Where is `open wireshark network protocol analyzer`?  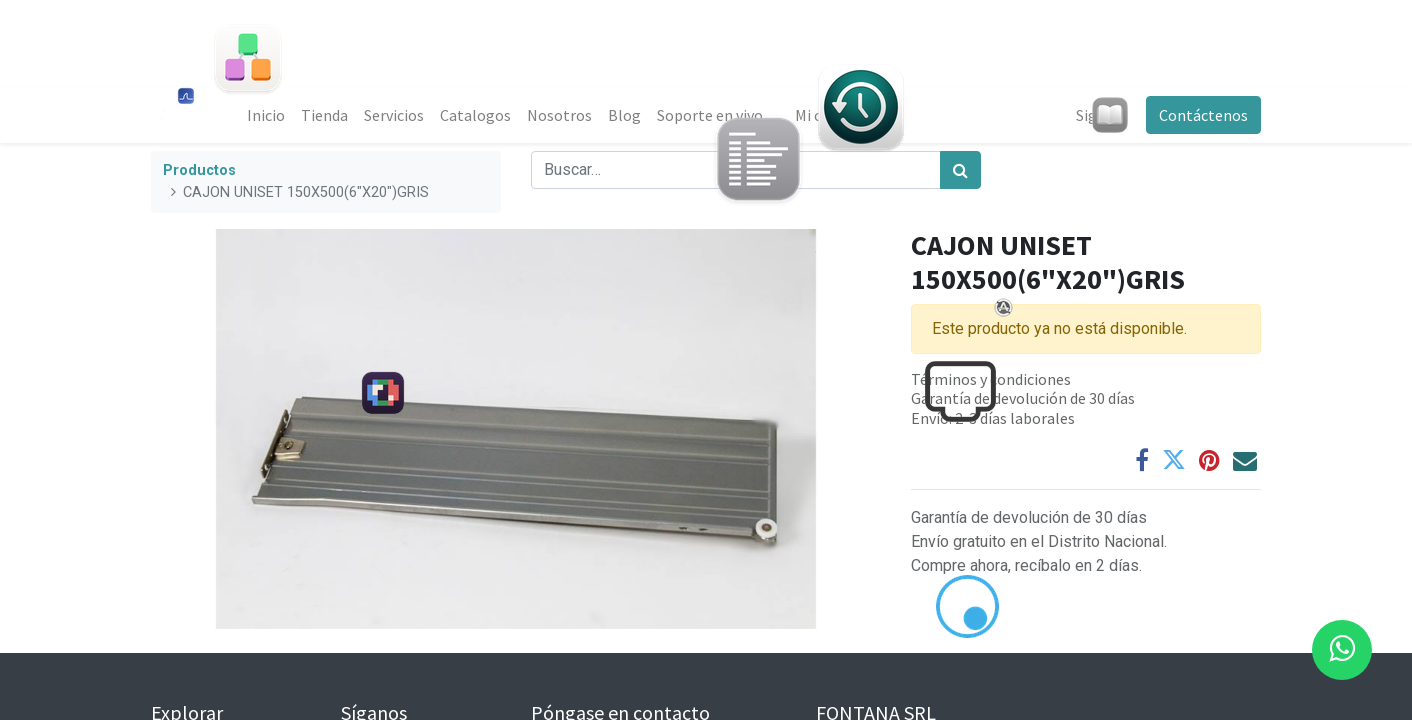 open wireshark network protocol analyzer is located at coordinates (186, 96).